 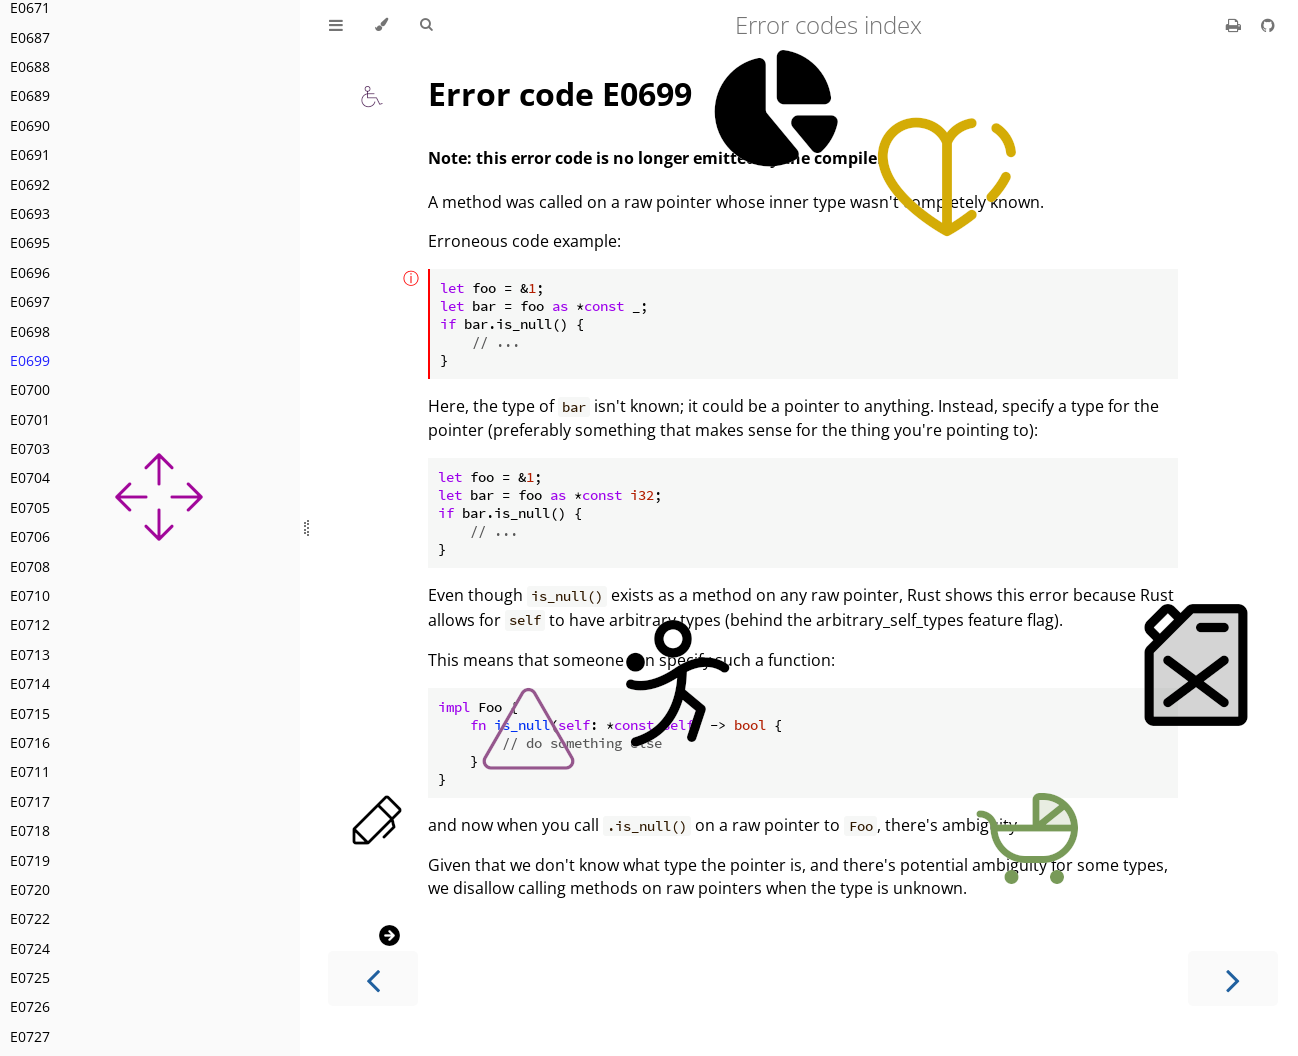 I want to click on play or start media content, so click(x=528, y=730).